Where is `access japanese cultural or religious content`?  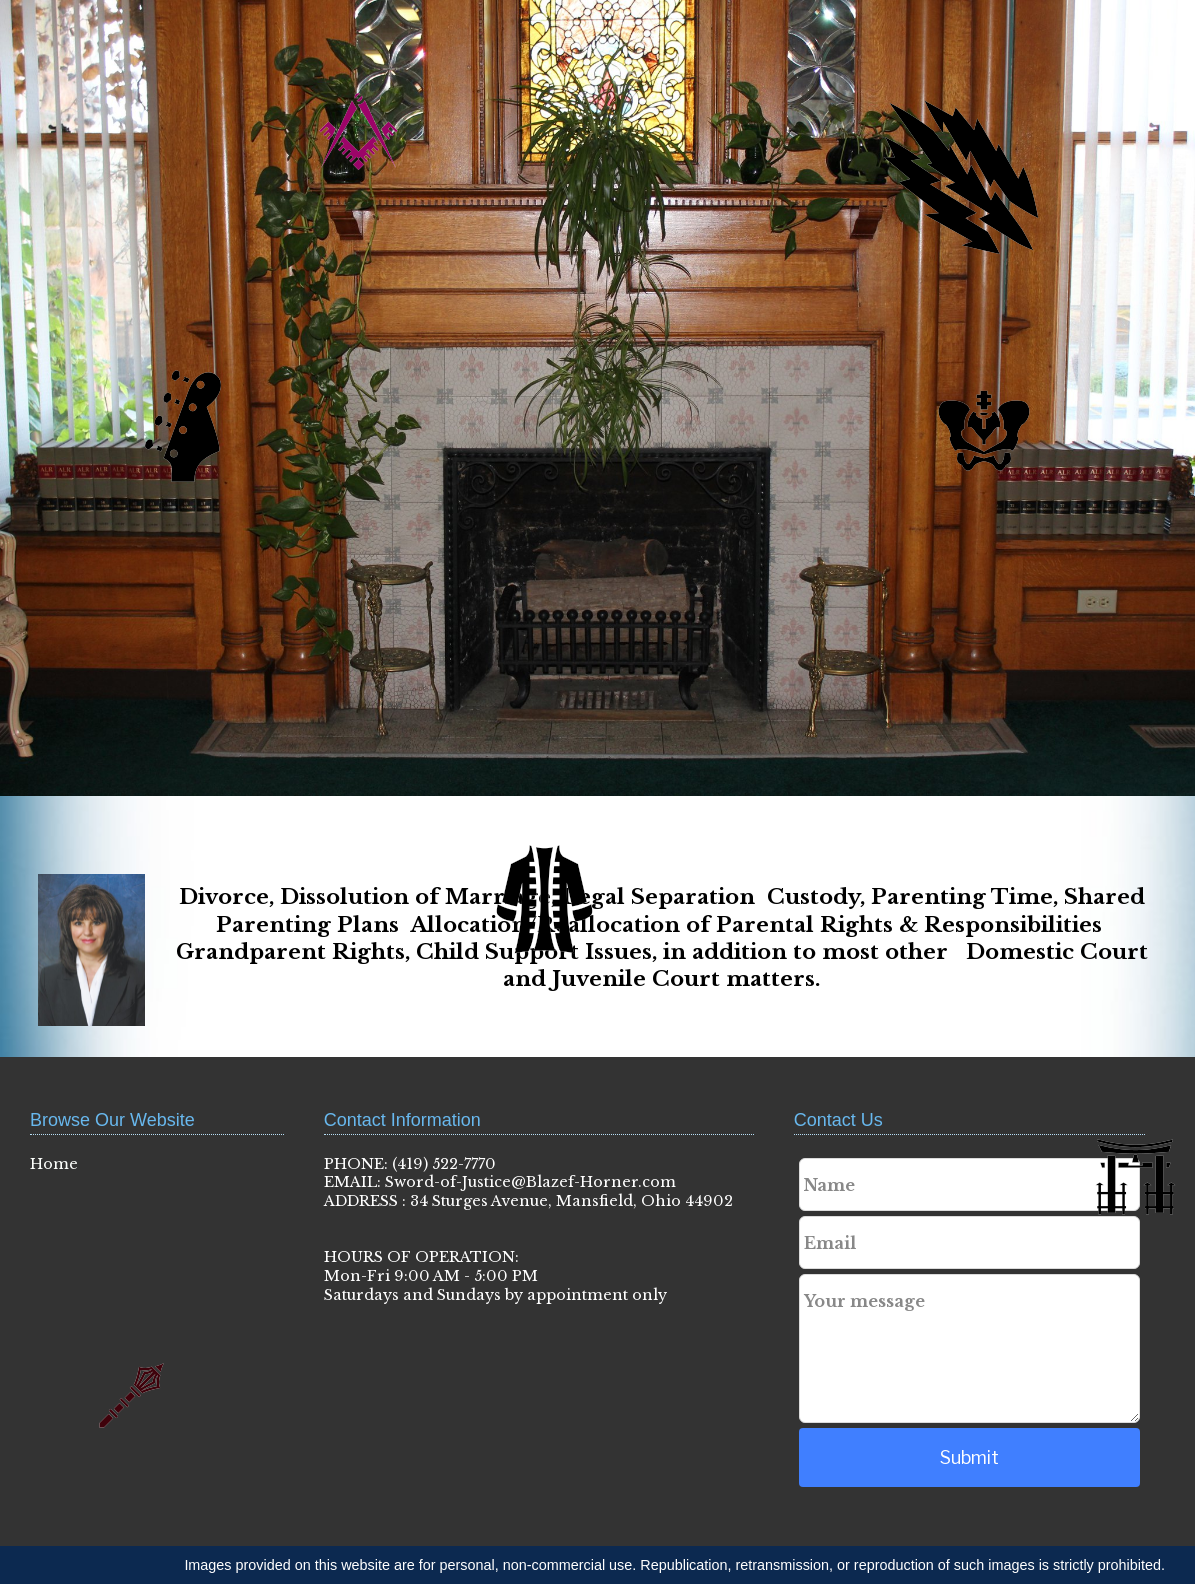
access japanese cultural or religious content is located at coordinates (1135, 1174).